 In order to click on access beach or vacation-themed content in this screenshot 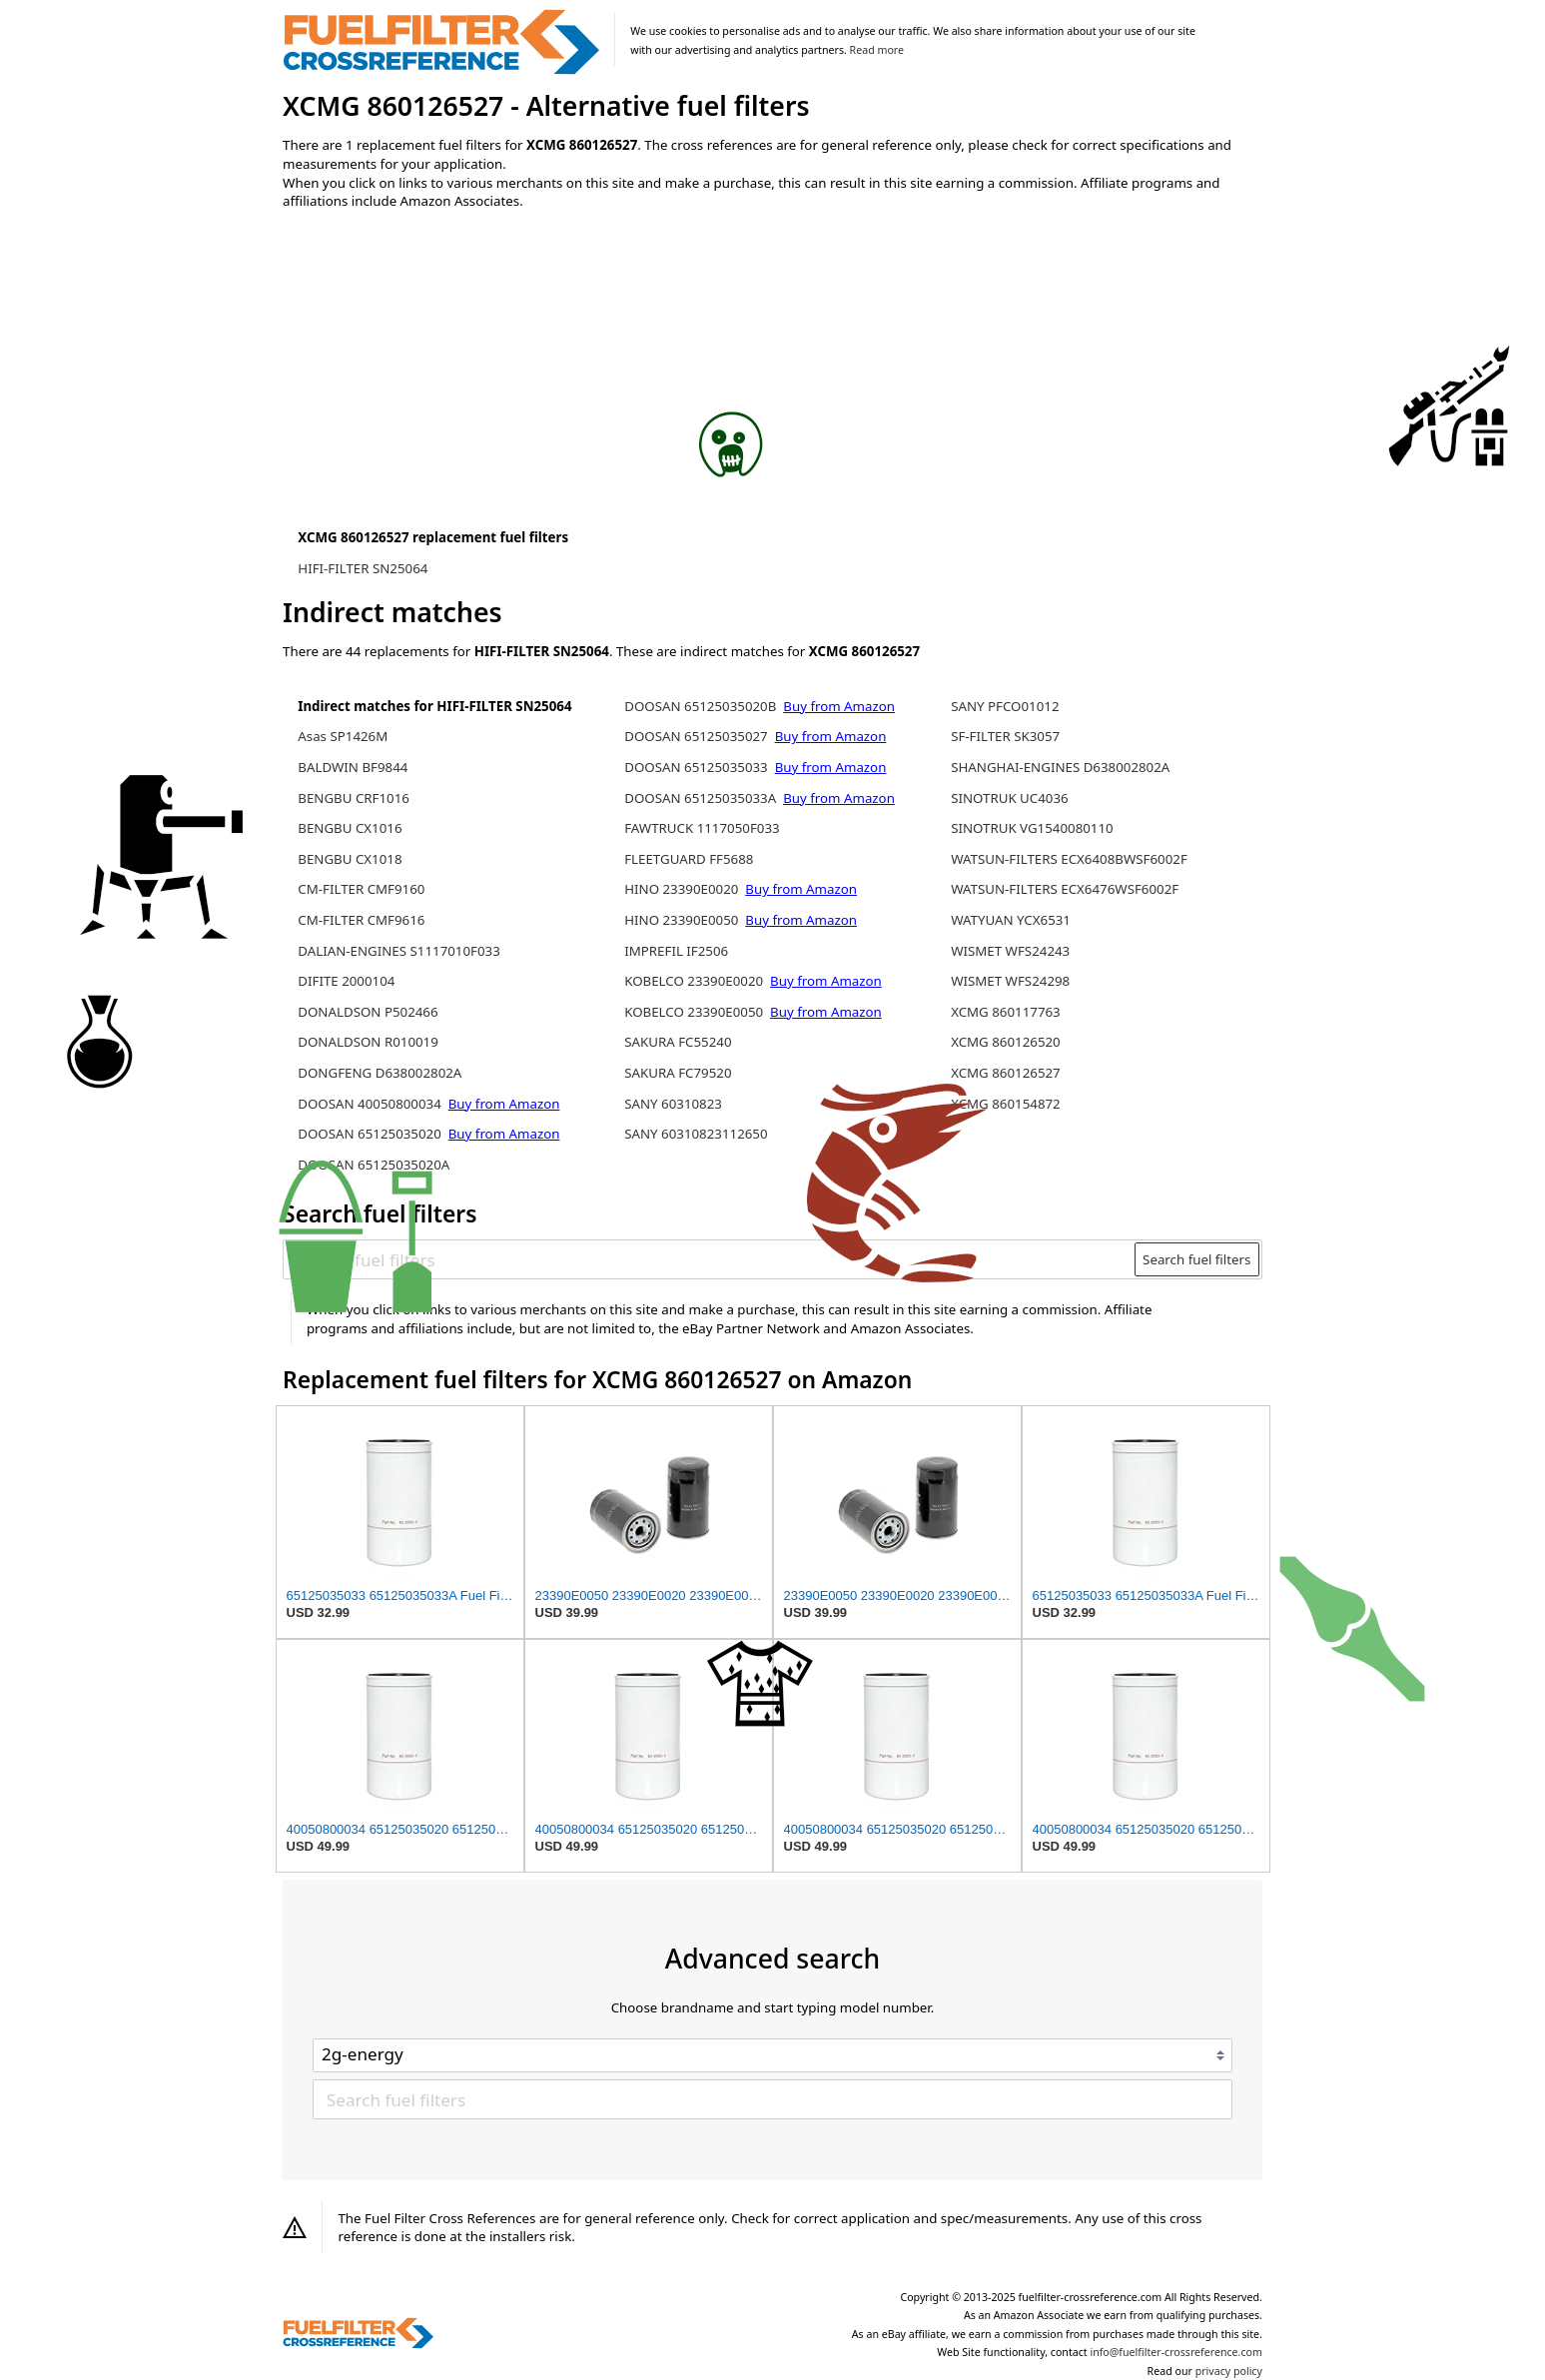, I will do `click(356, 1236)`.